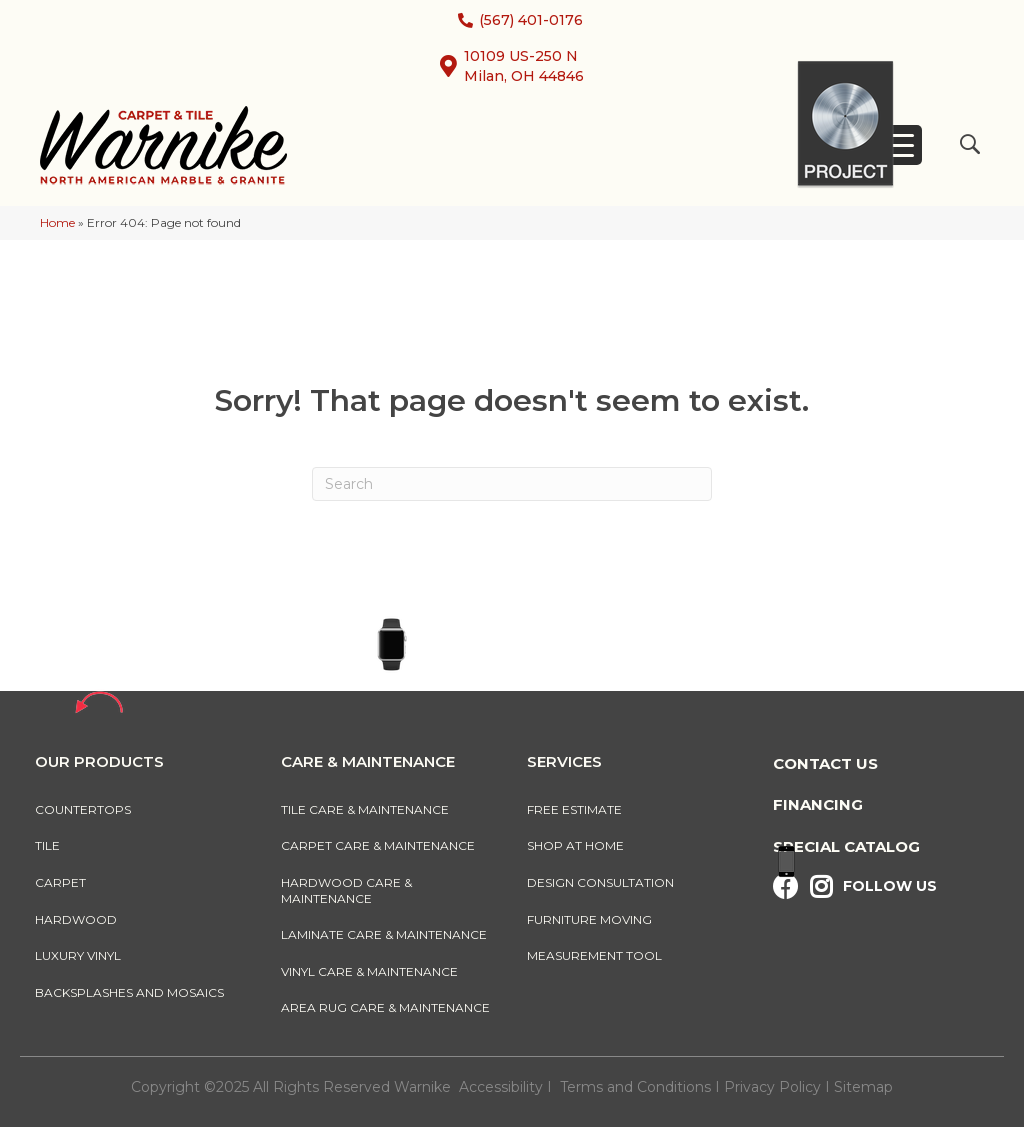  Describe the element at coordinates (391, 644) in the screenshot. I see `apple watch device in connected devices list` at that location.